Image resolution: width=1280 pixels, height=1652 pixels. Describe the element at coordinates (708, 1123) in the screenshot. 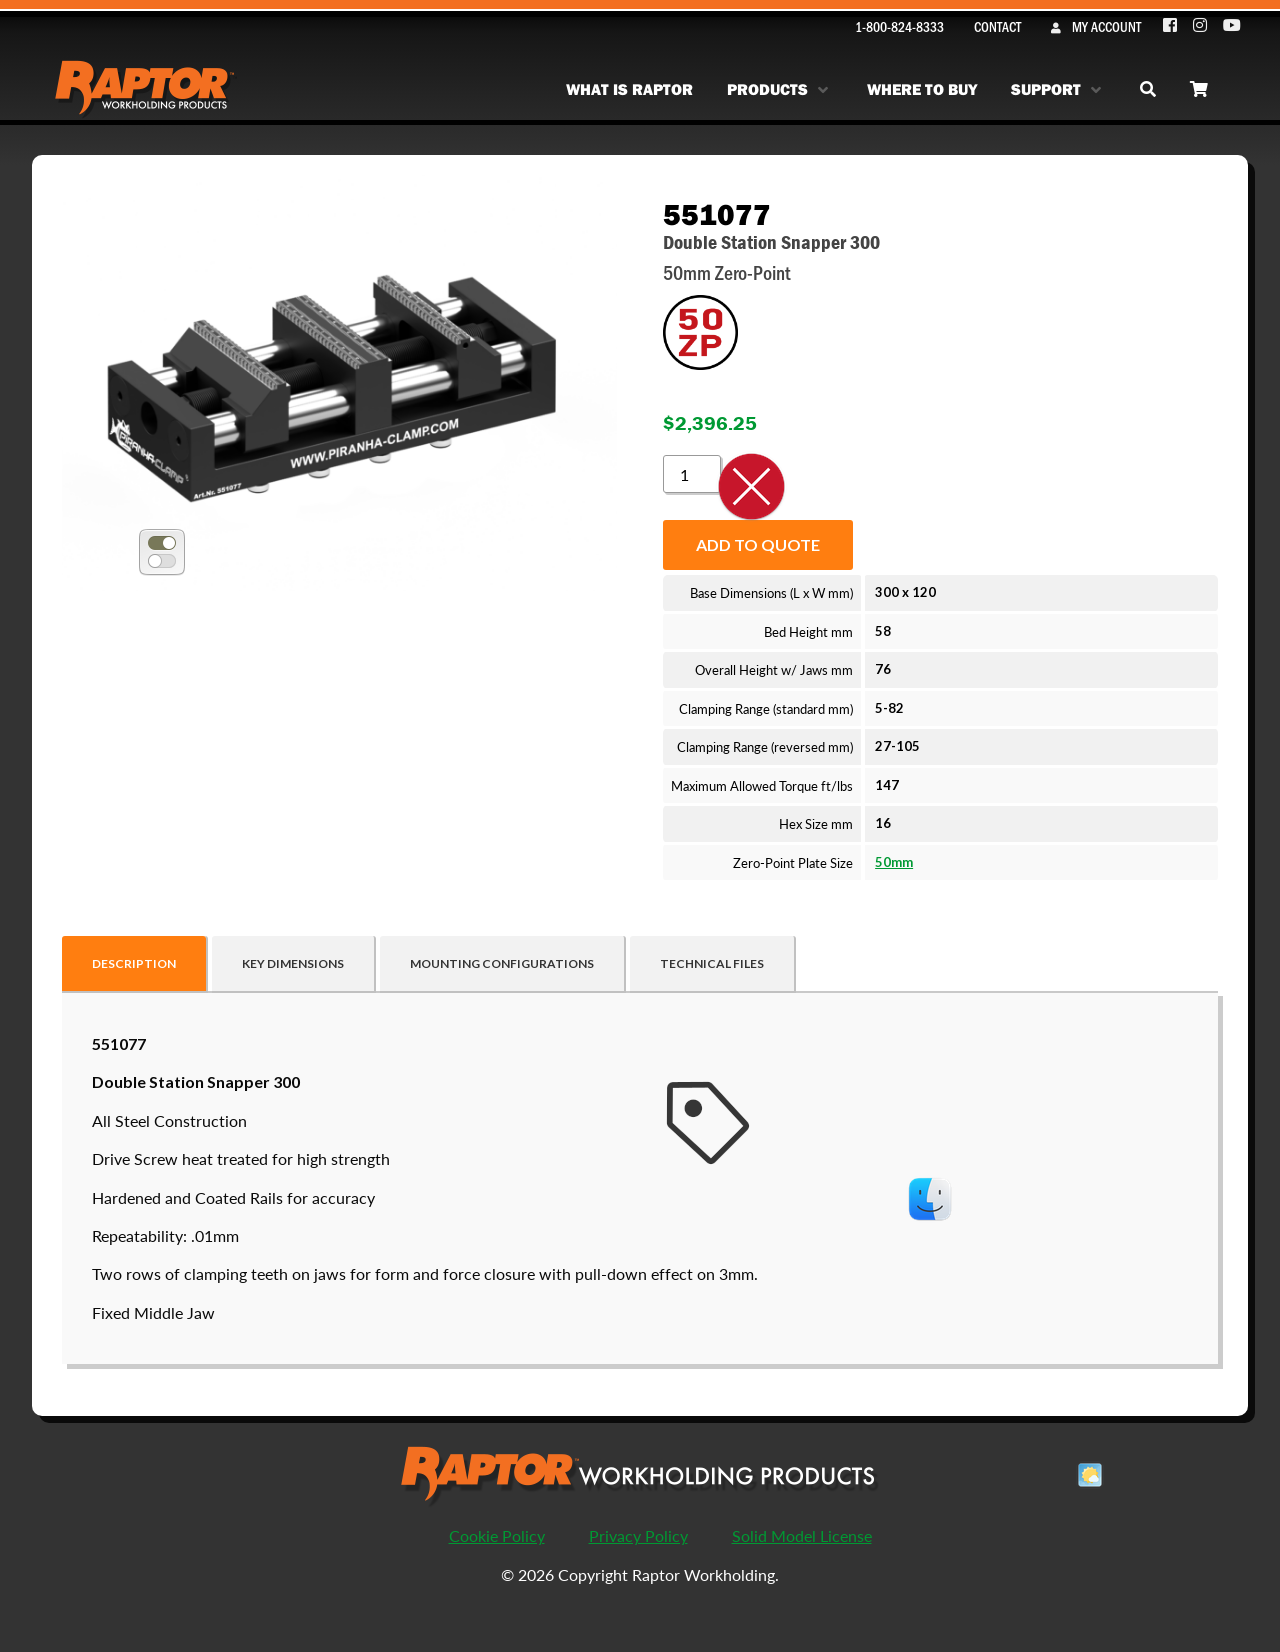

I see `add or edit tags for music tracks` at that location.